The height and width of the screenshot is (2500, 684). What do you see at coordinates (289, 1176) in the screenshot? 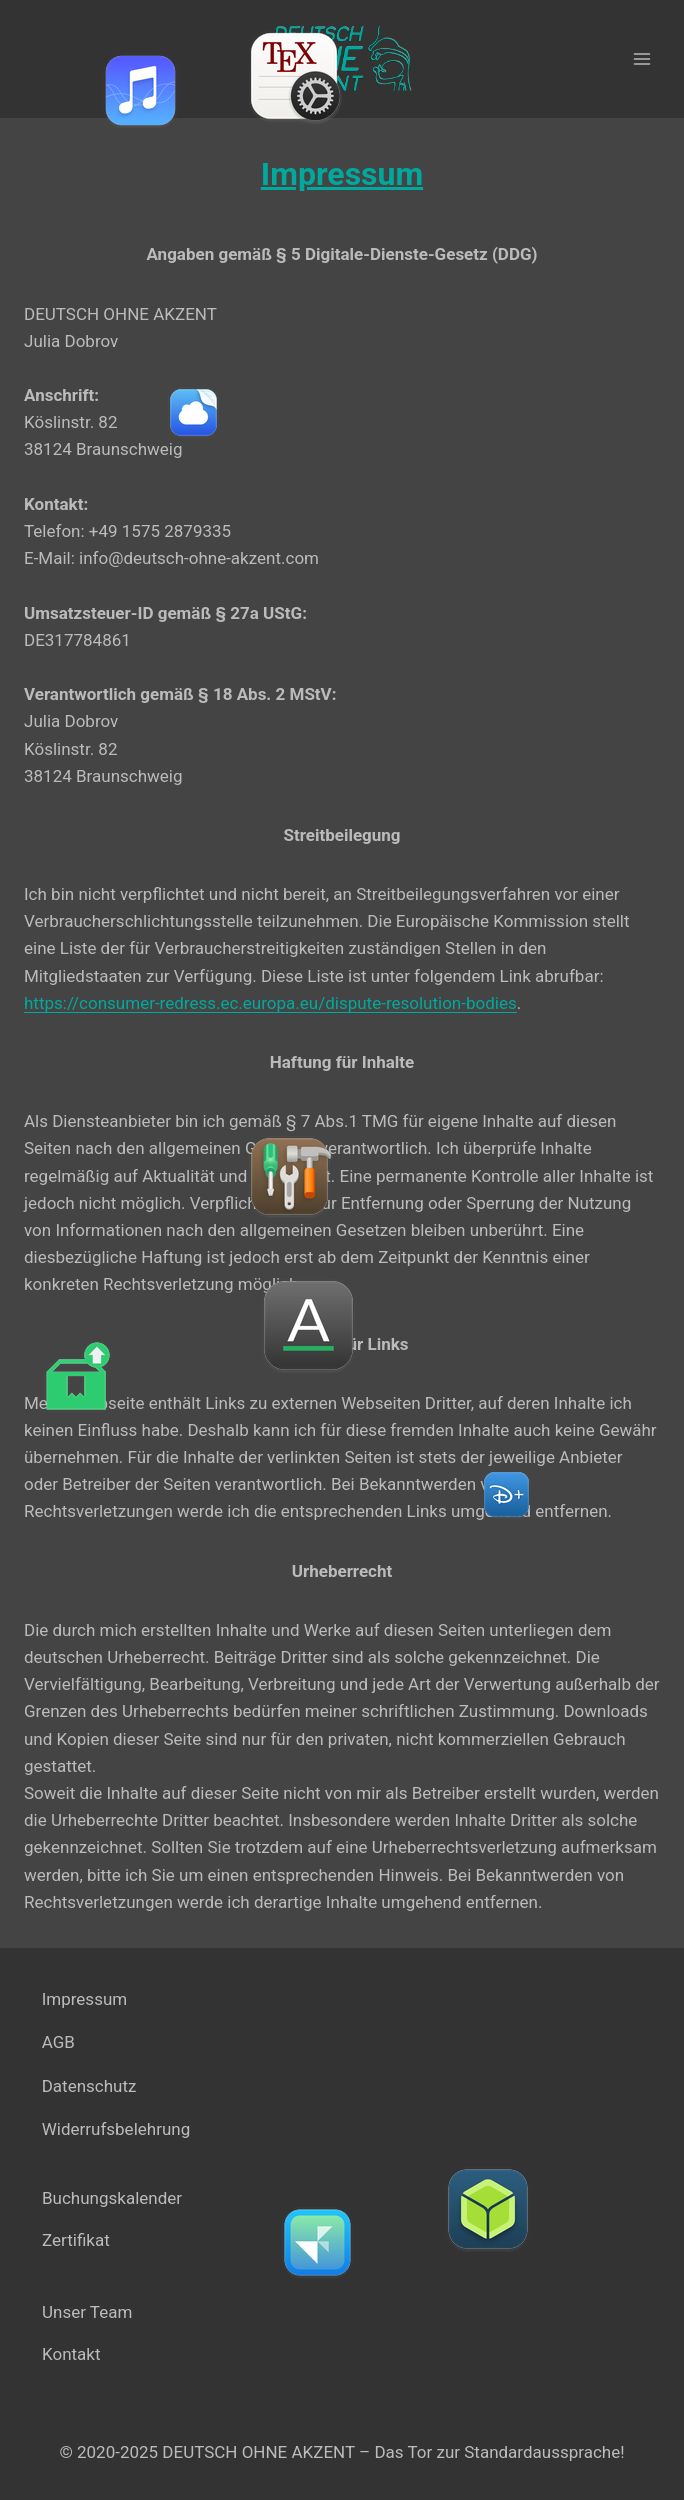
I see `open workbench or developer tools app` at bounding box center [289, 1176].